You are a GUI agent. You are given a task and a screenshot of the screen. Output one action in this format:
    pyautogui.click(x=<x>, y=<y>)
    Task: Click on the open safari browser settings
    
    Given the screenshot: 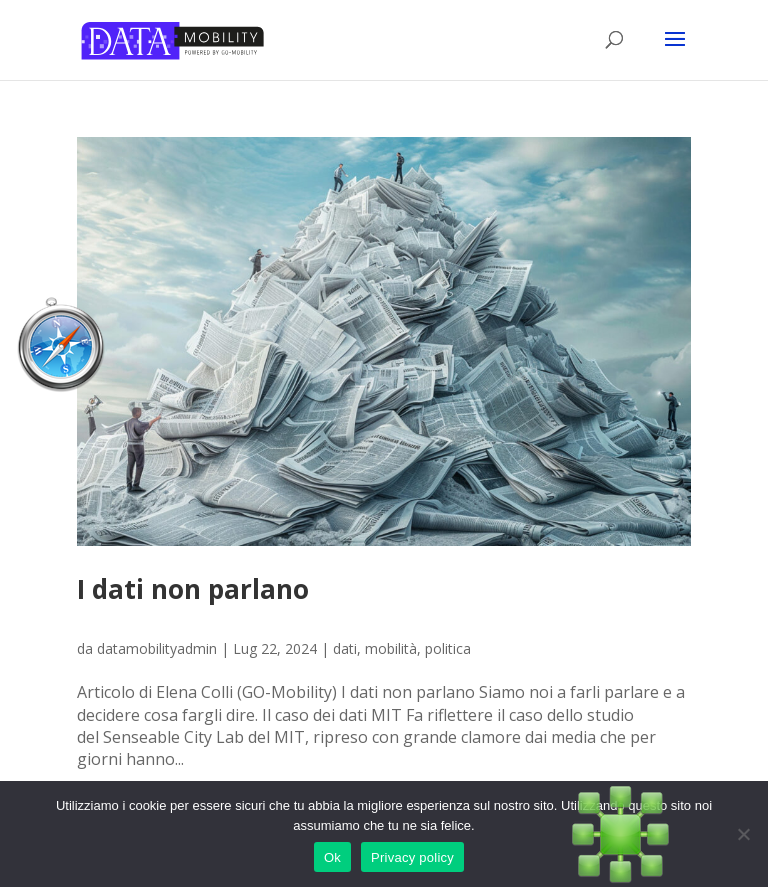 What is the action you would take?
    pyautogui.click(x=61, y=345)
    